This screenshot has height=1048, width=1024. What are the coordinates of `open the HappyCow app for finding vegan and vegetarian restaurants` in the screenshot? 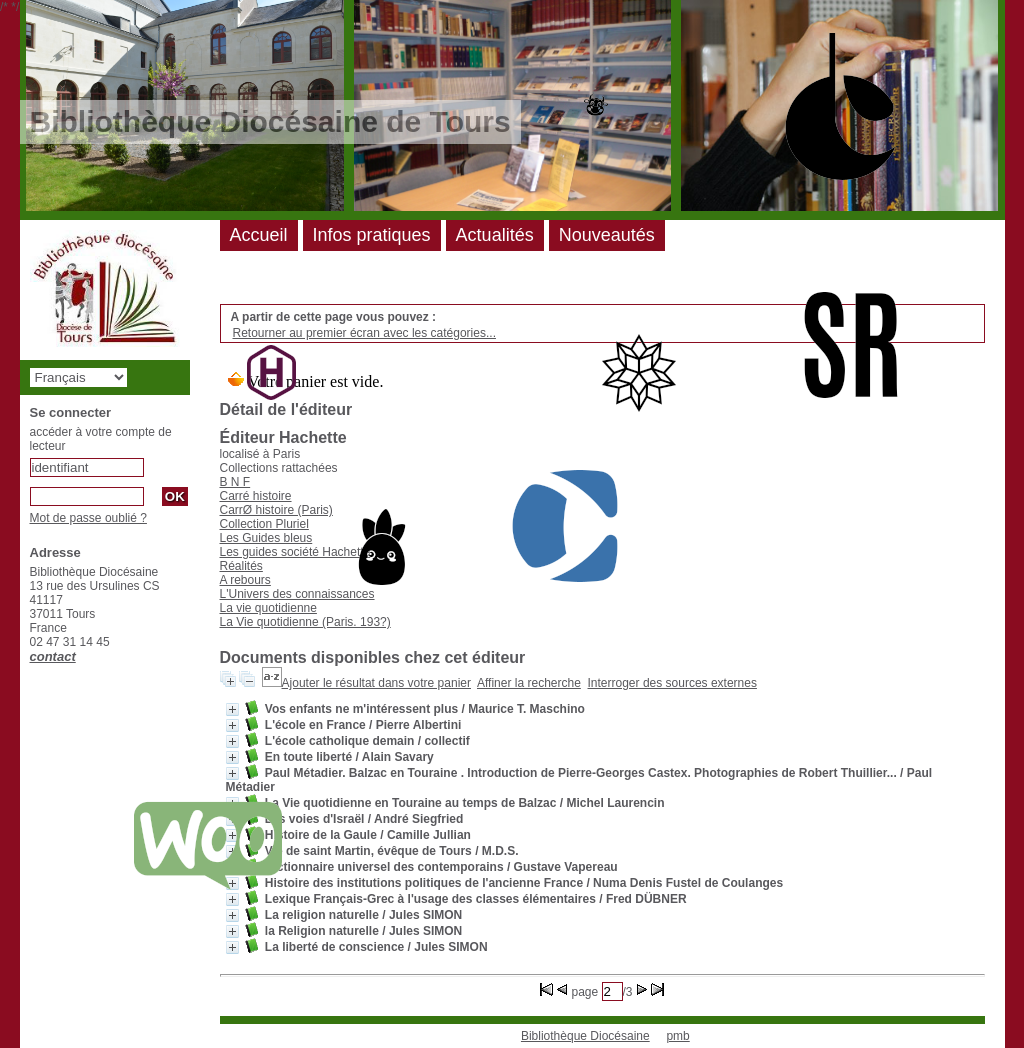 It's located at (596, 105).